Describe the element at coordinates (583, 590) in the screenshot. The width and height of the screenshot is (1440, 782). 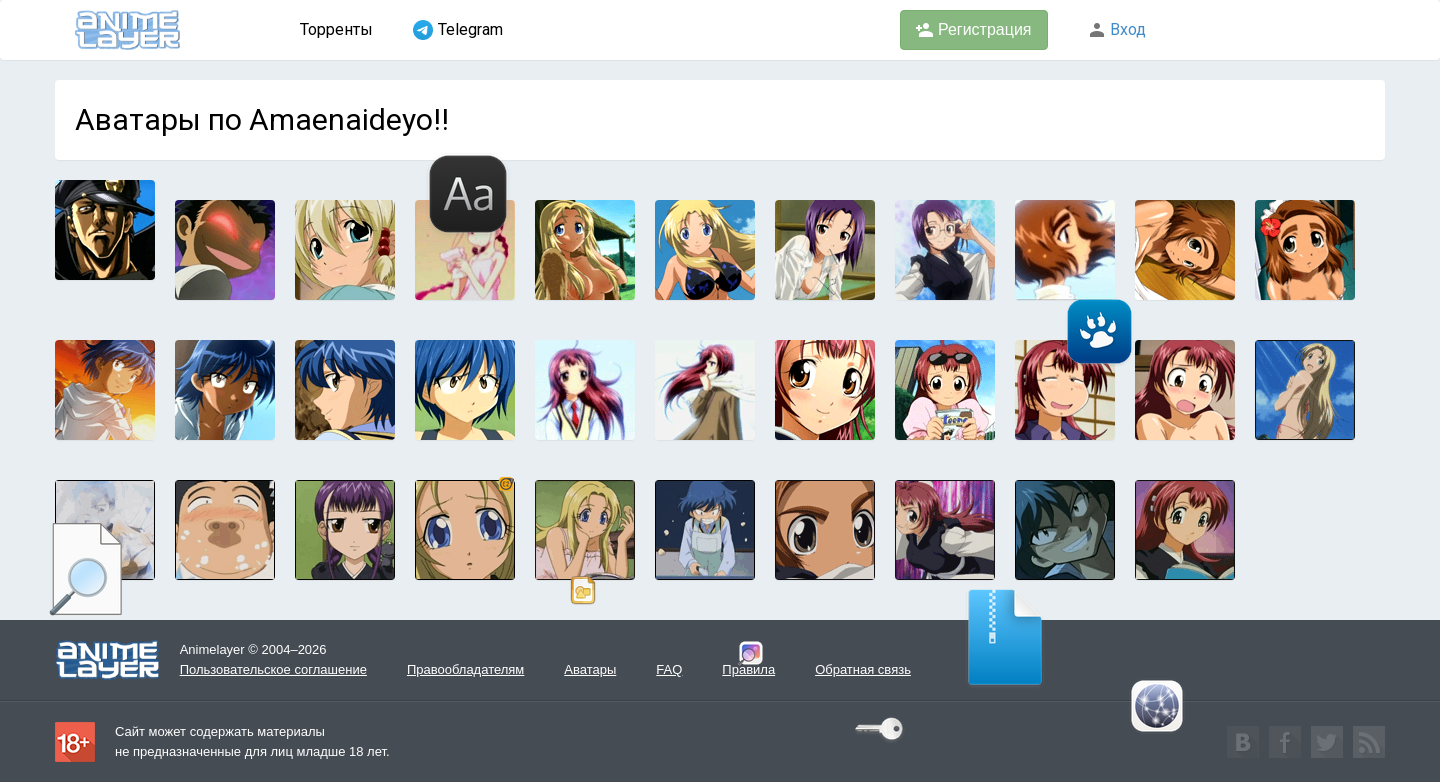
I see `open a graphics template file` at that location.